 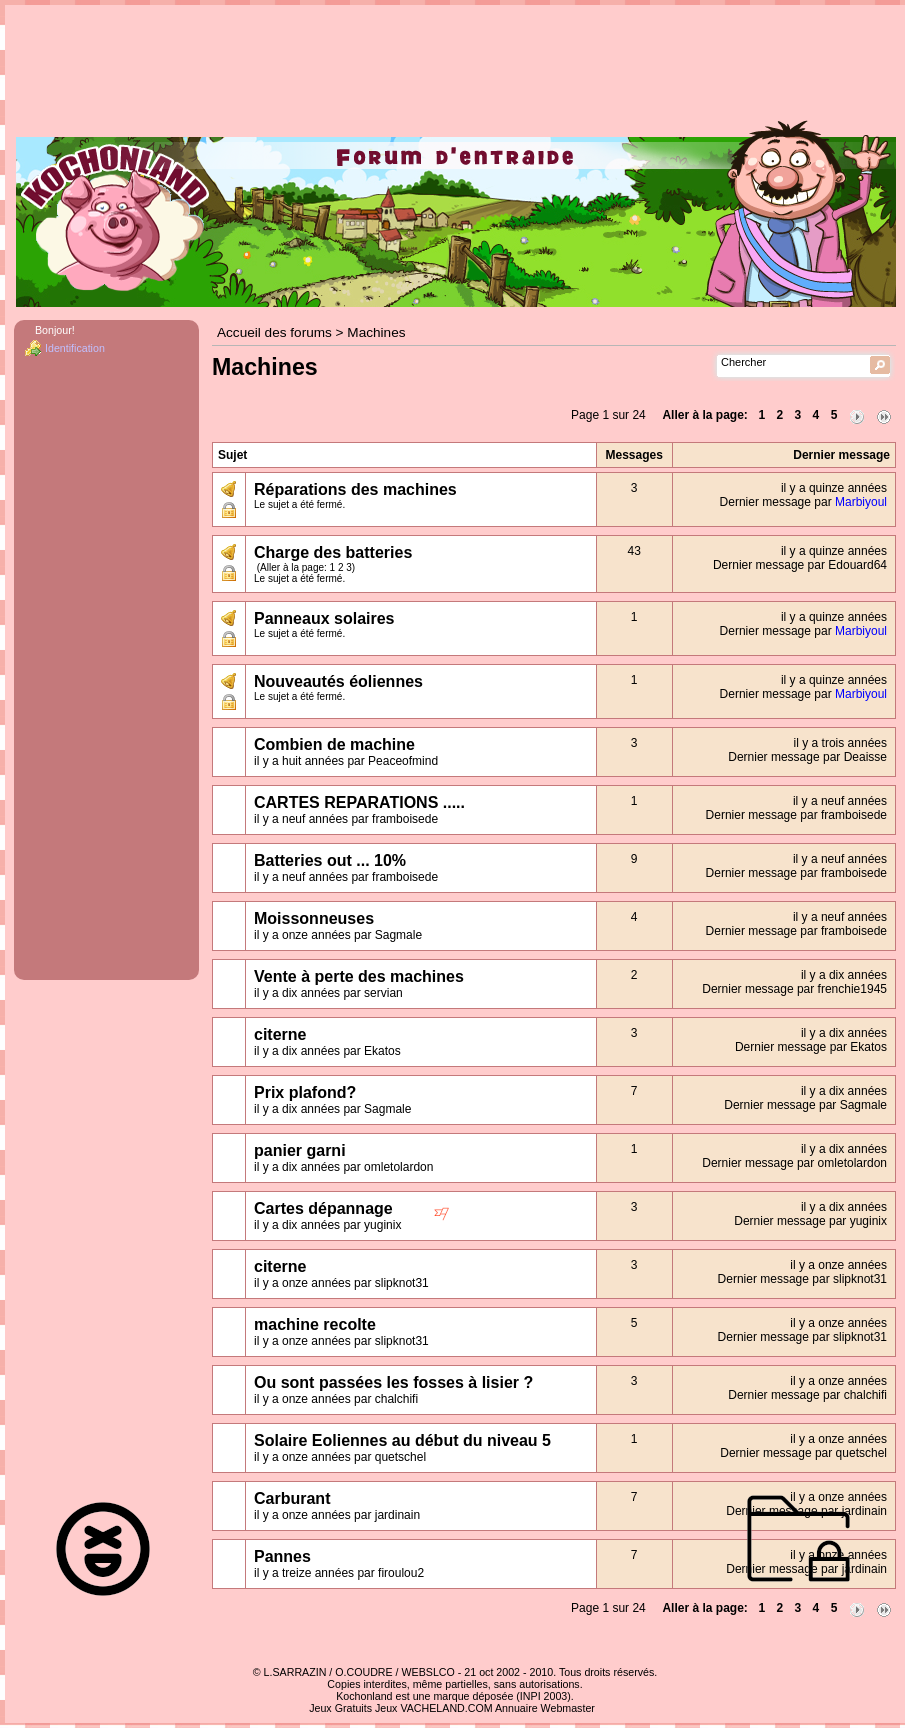 What do you see at coordinates (103, 1549) in the screenshot?
I see `react with a laughing emoji` at bounding box center [103, 1549].